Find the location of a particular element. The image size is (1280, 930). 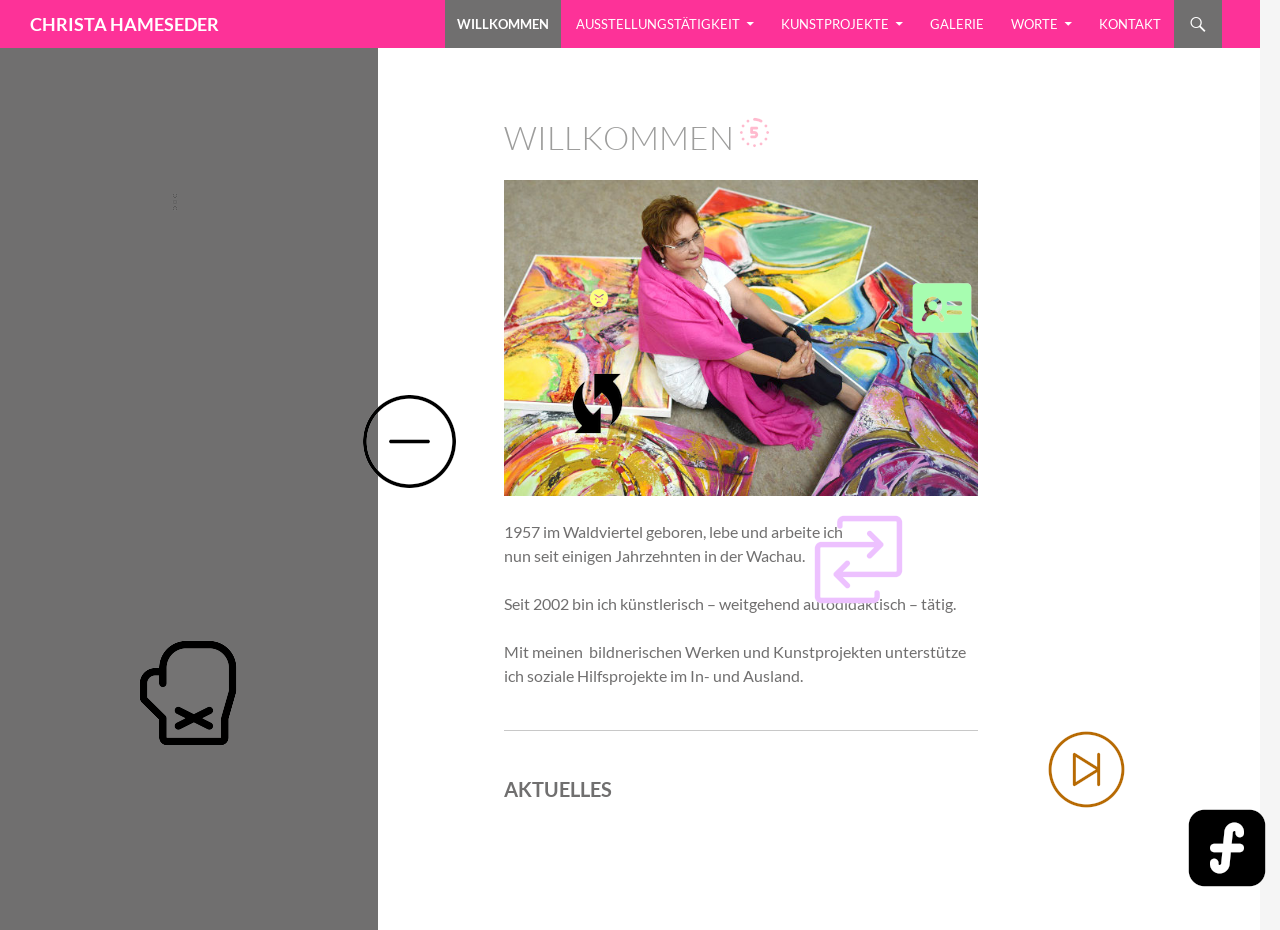

indicate angry or frustrated reaction is located at coordinates (599, 298).